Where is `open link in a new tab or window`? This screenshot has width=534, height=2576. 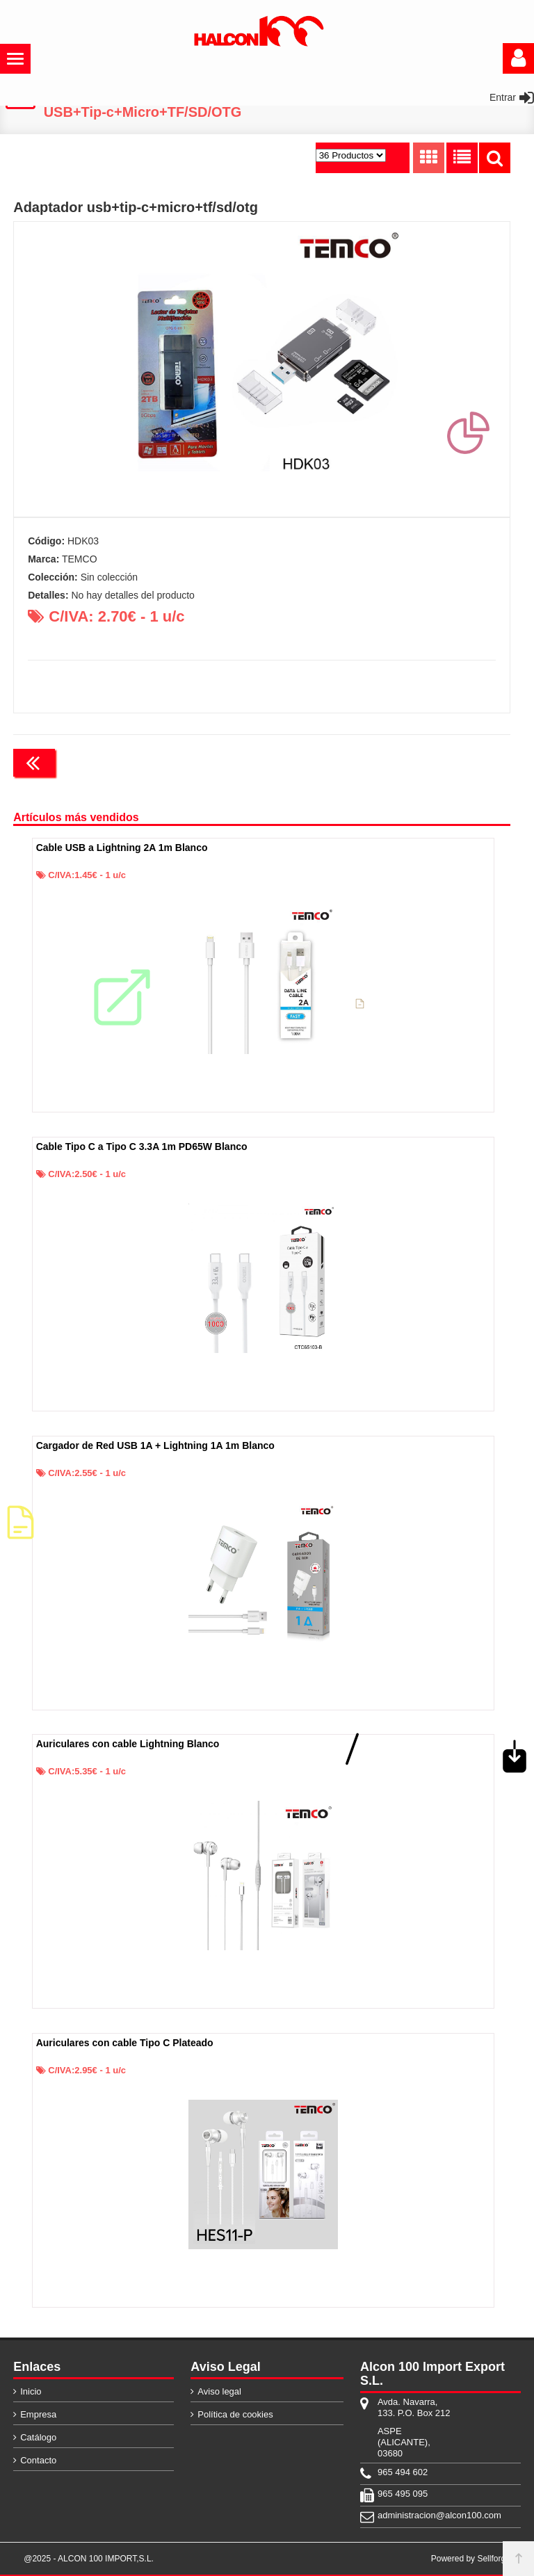 open link in a new tab or window is located at coordinates (122, 997).